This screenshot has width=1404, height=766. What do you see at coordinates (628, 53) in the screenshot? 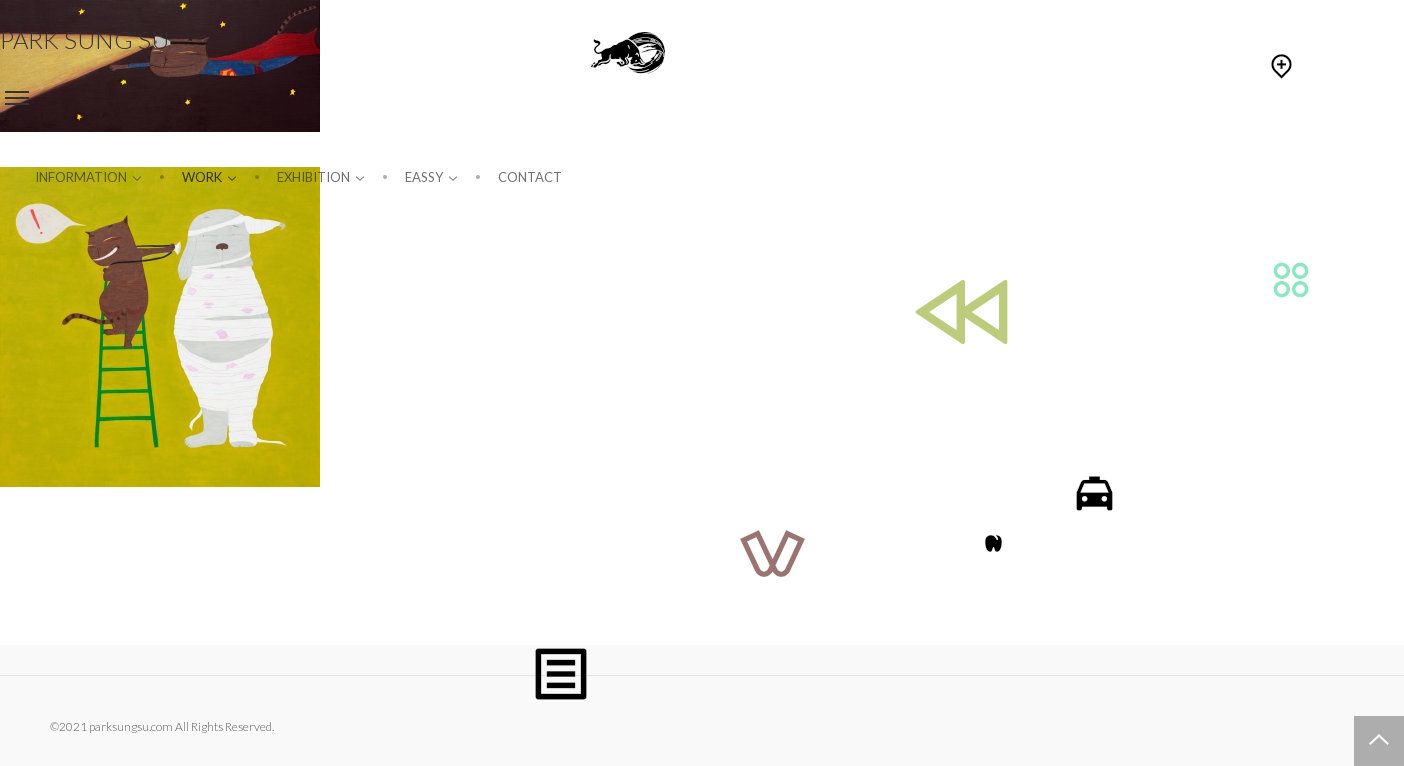
I see `Red Bull brand logo` at bounding box center [628, 53].